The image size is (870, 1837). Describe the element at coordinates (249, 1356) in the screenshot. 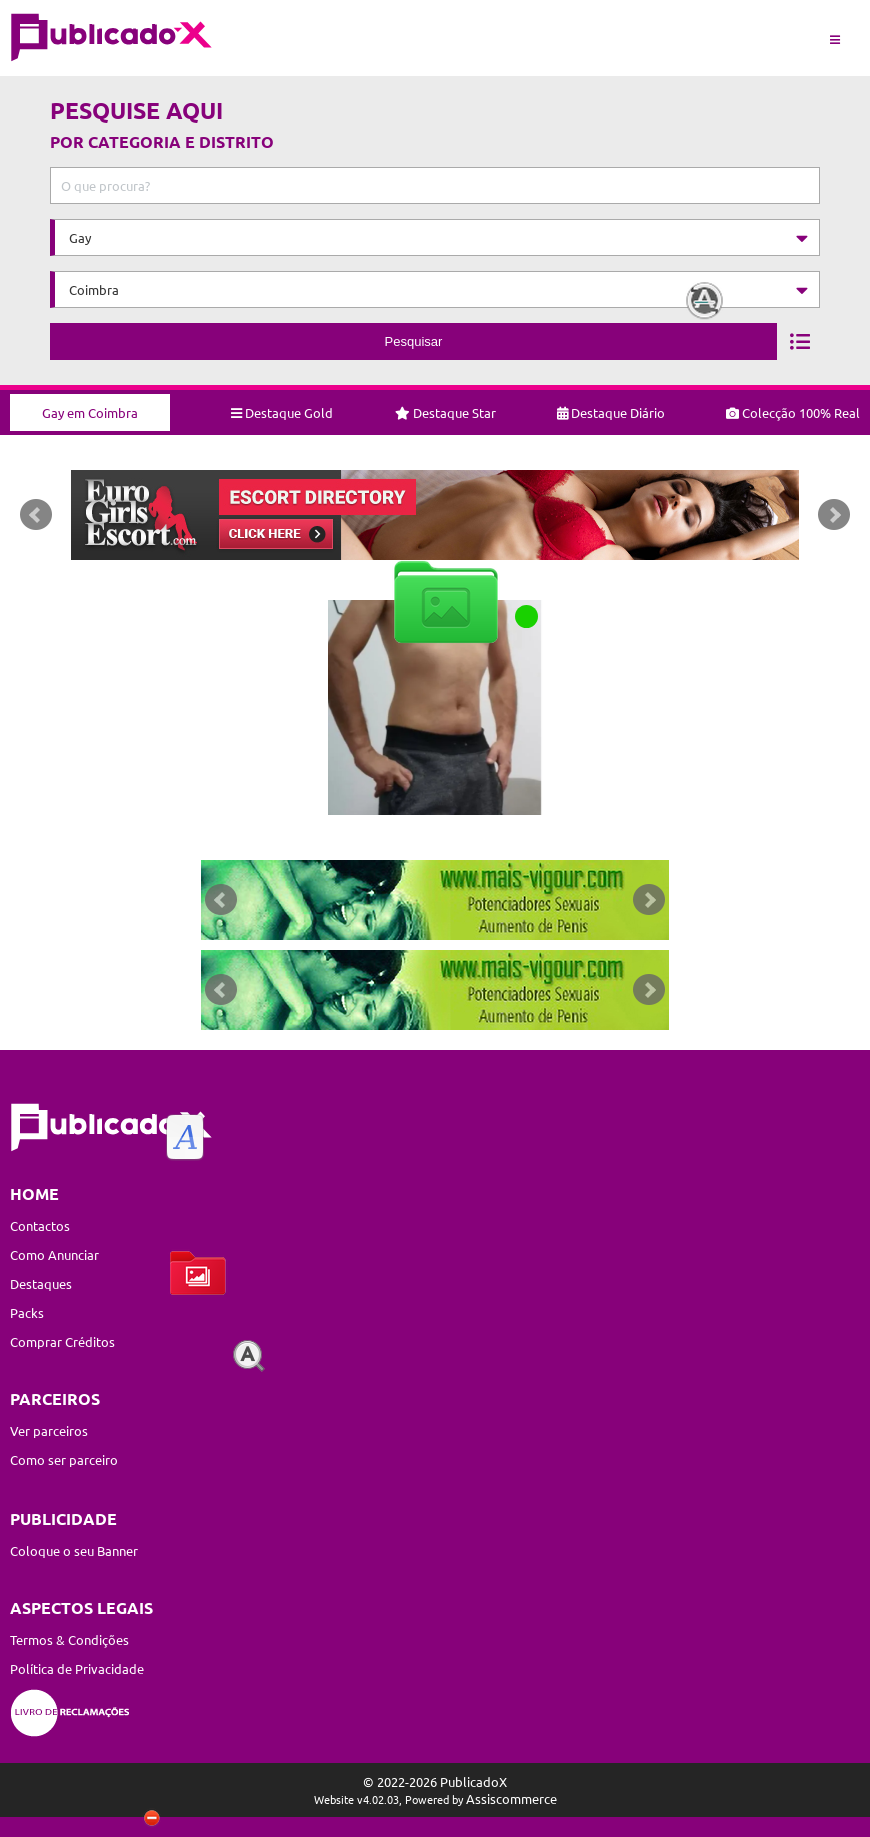

I see `search within emails or messages` at that location.